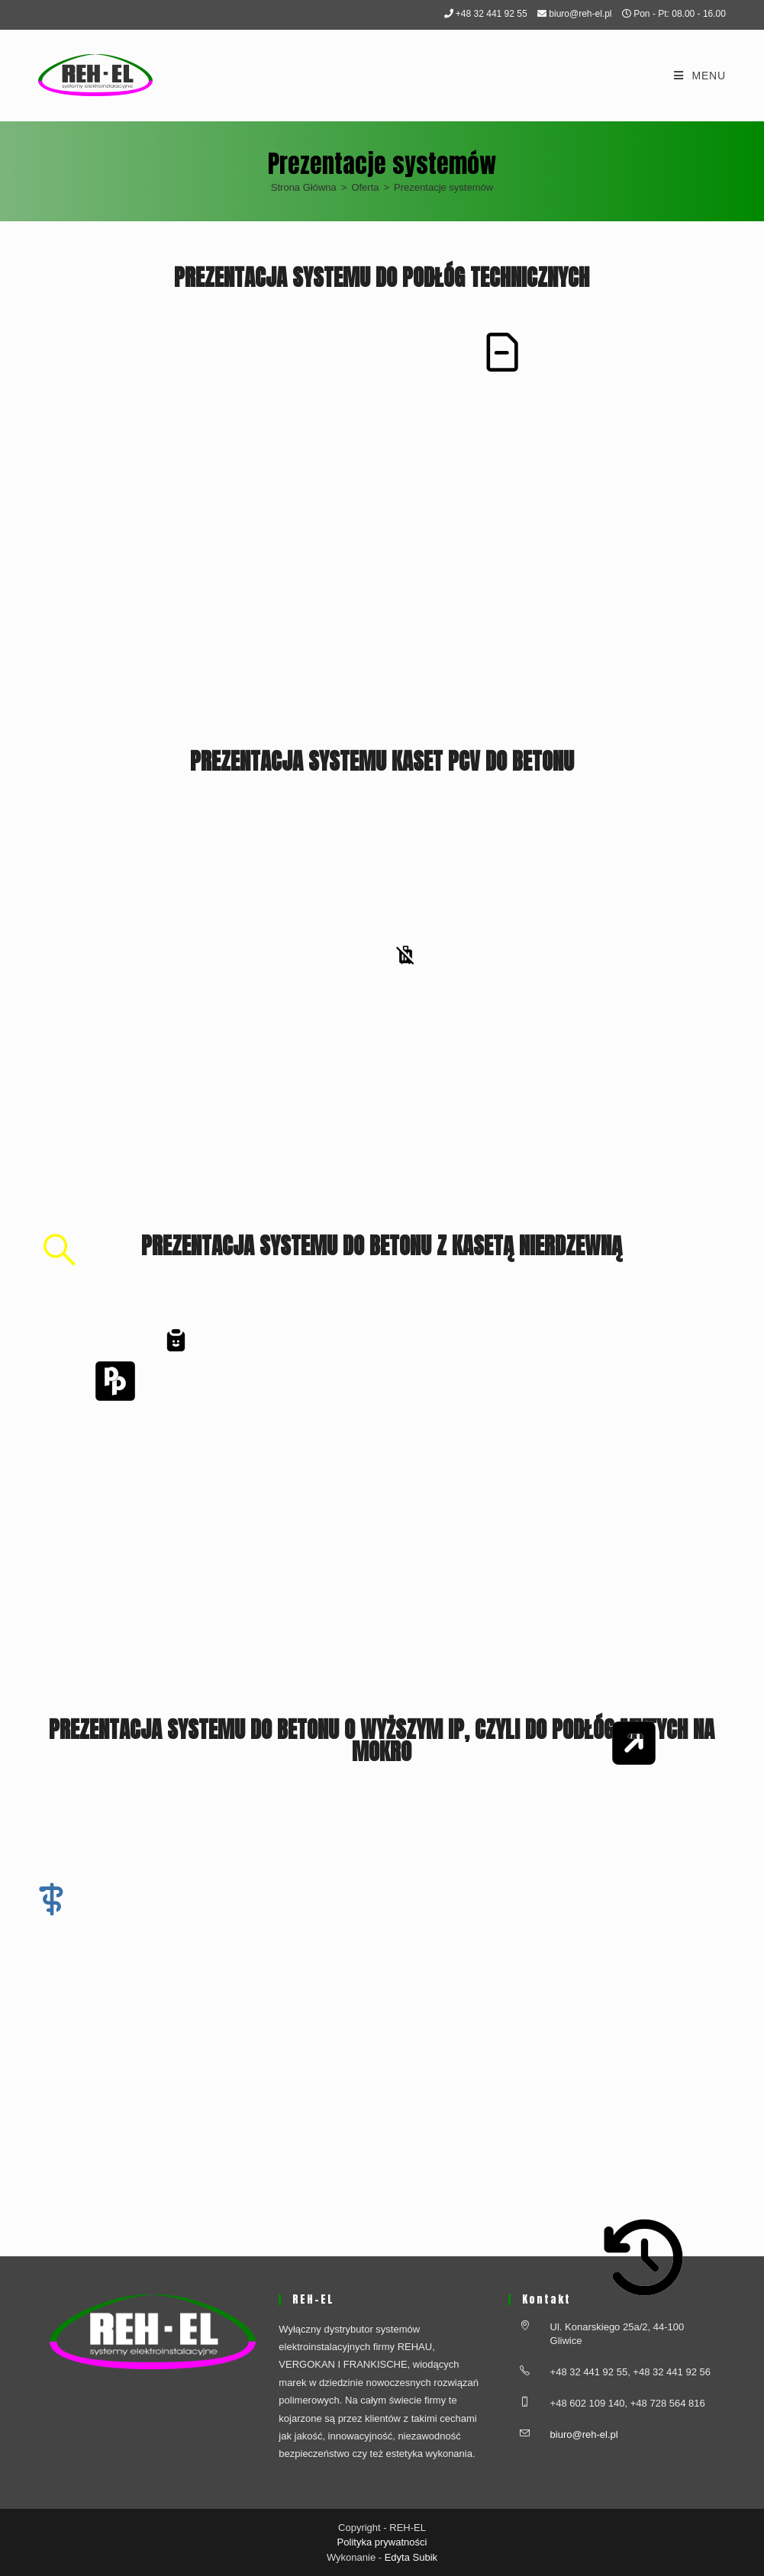 Image resolution: width=764 pixels, height=2576 pixels. I want to click on sistrix SEO tool logo, so click(60, 1250).